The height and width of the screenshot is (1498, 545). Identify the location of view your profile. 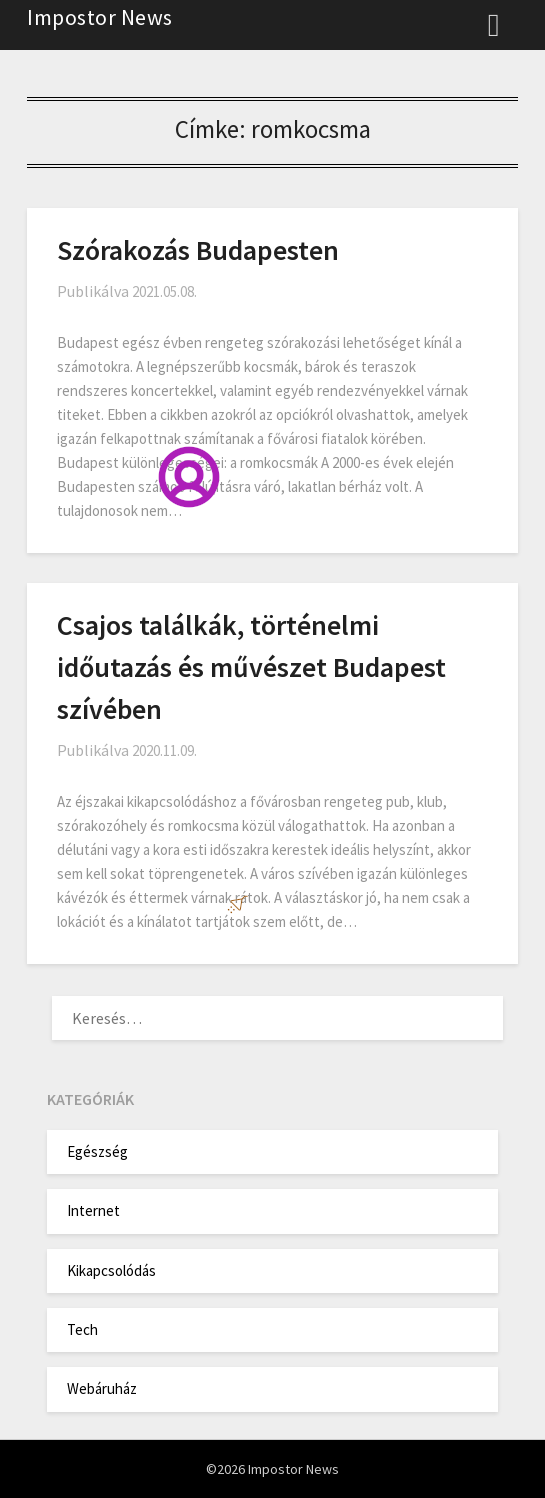
(189, 477).